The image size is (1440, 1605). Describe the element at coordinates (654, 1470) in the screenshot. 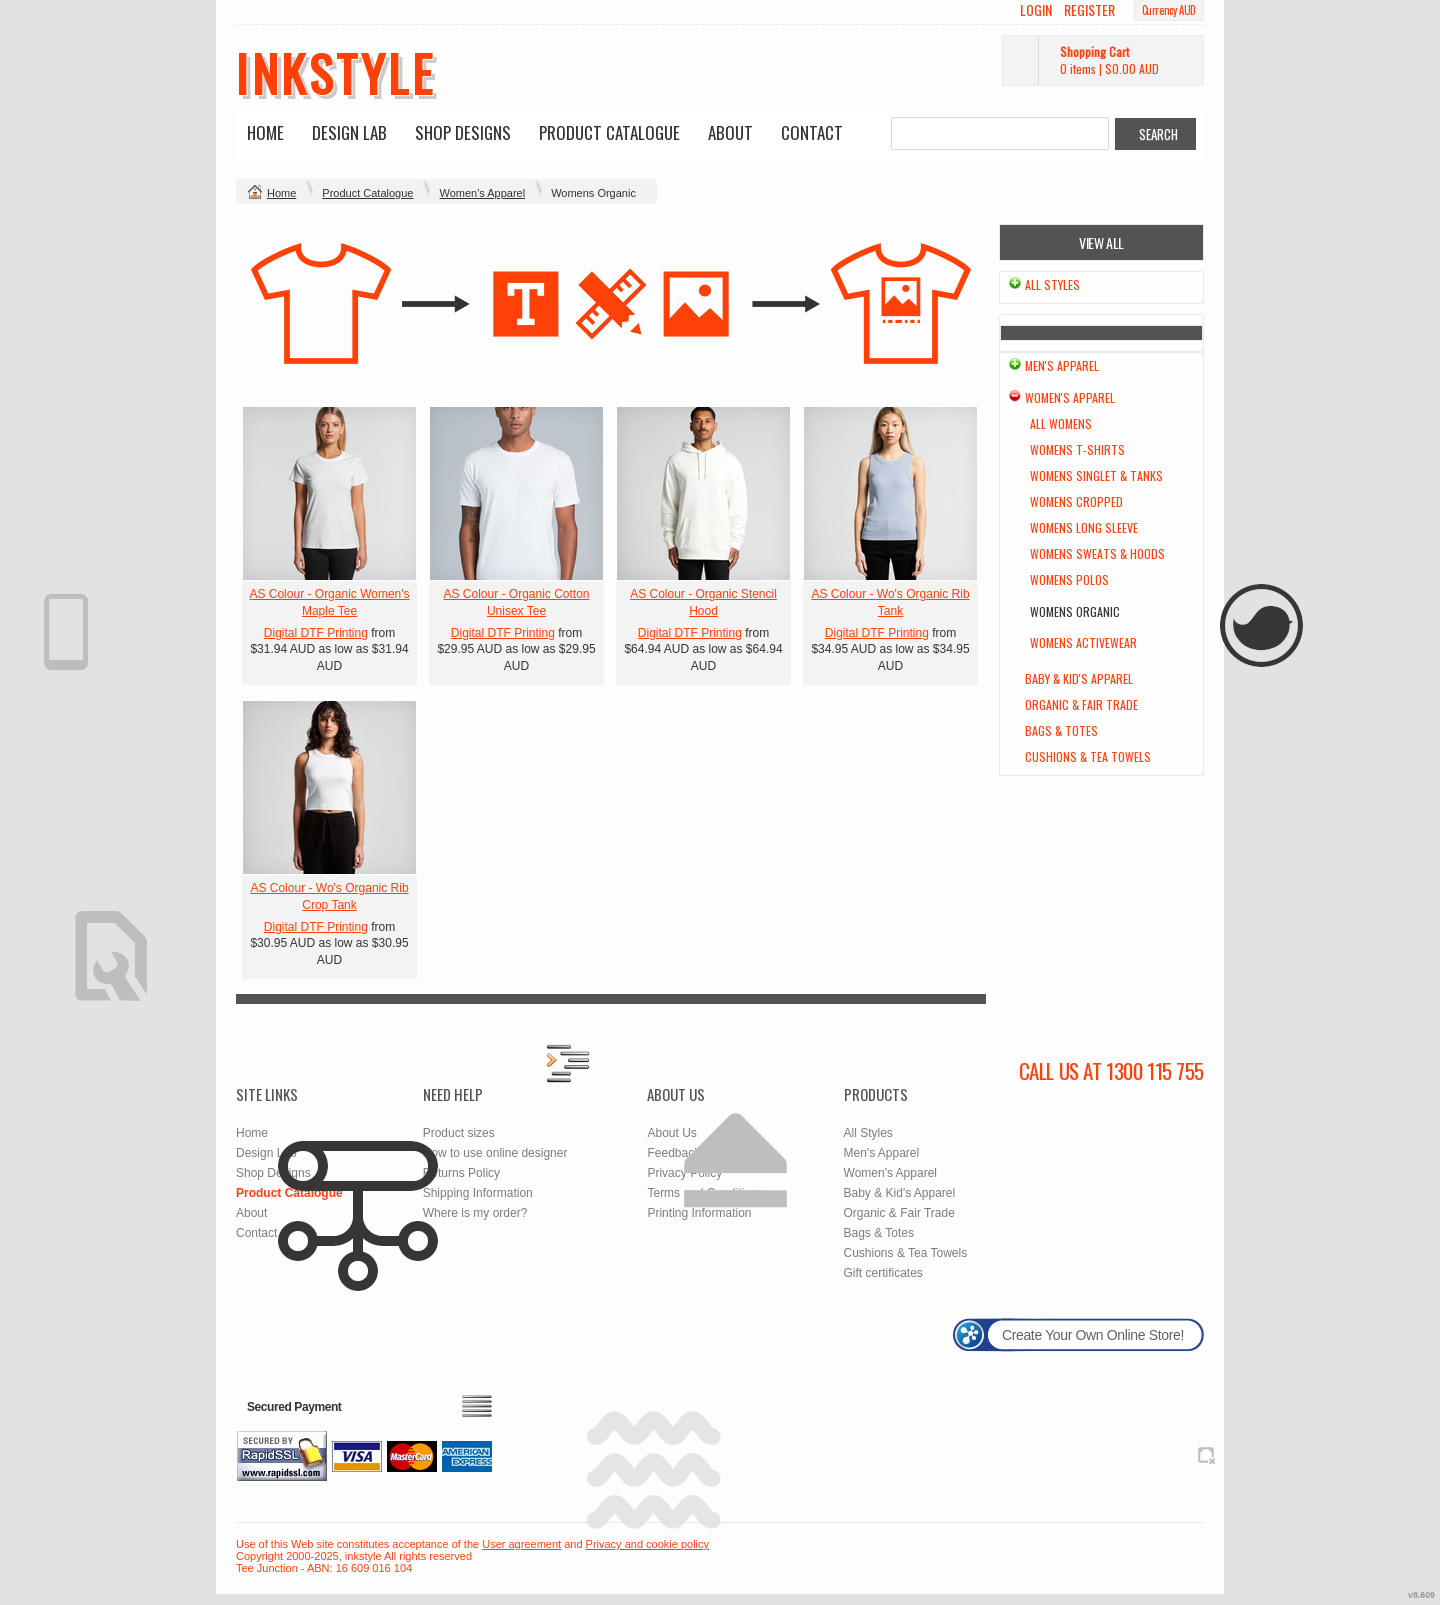

I see `indicates foggy weather conditions` at that location.